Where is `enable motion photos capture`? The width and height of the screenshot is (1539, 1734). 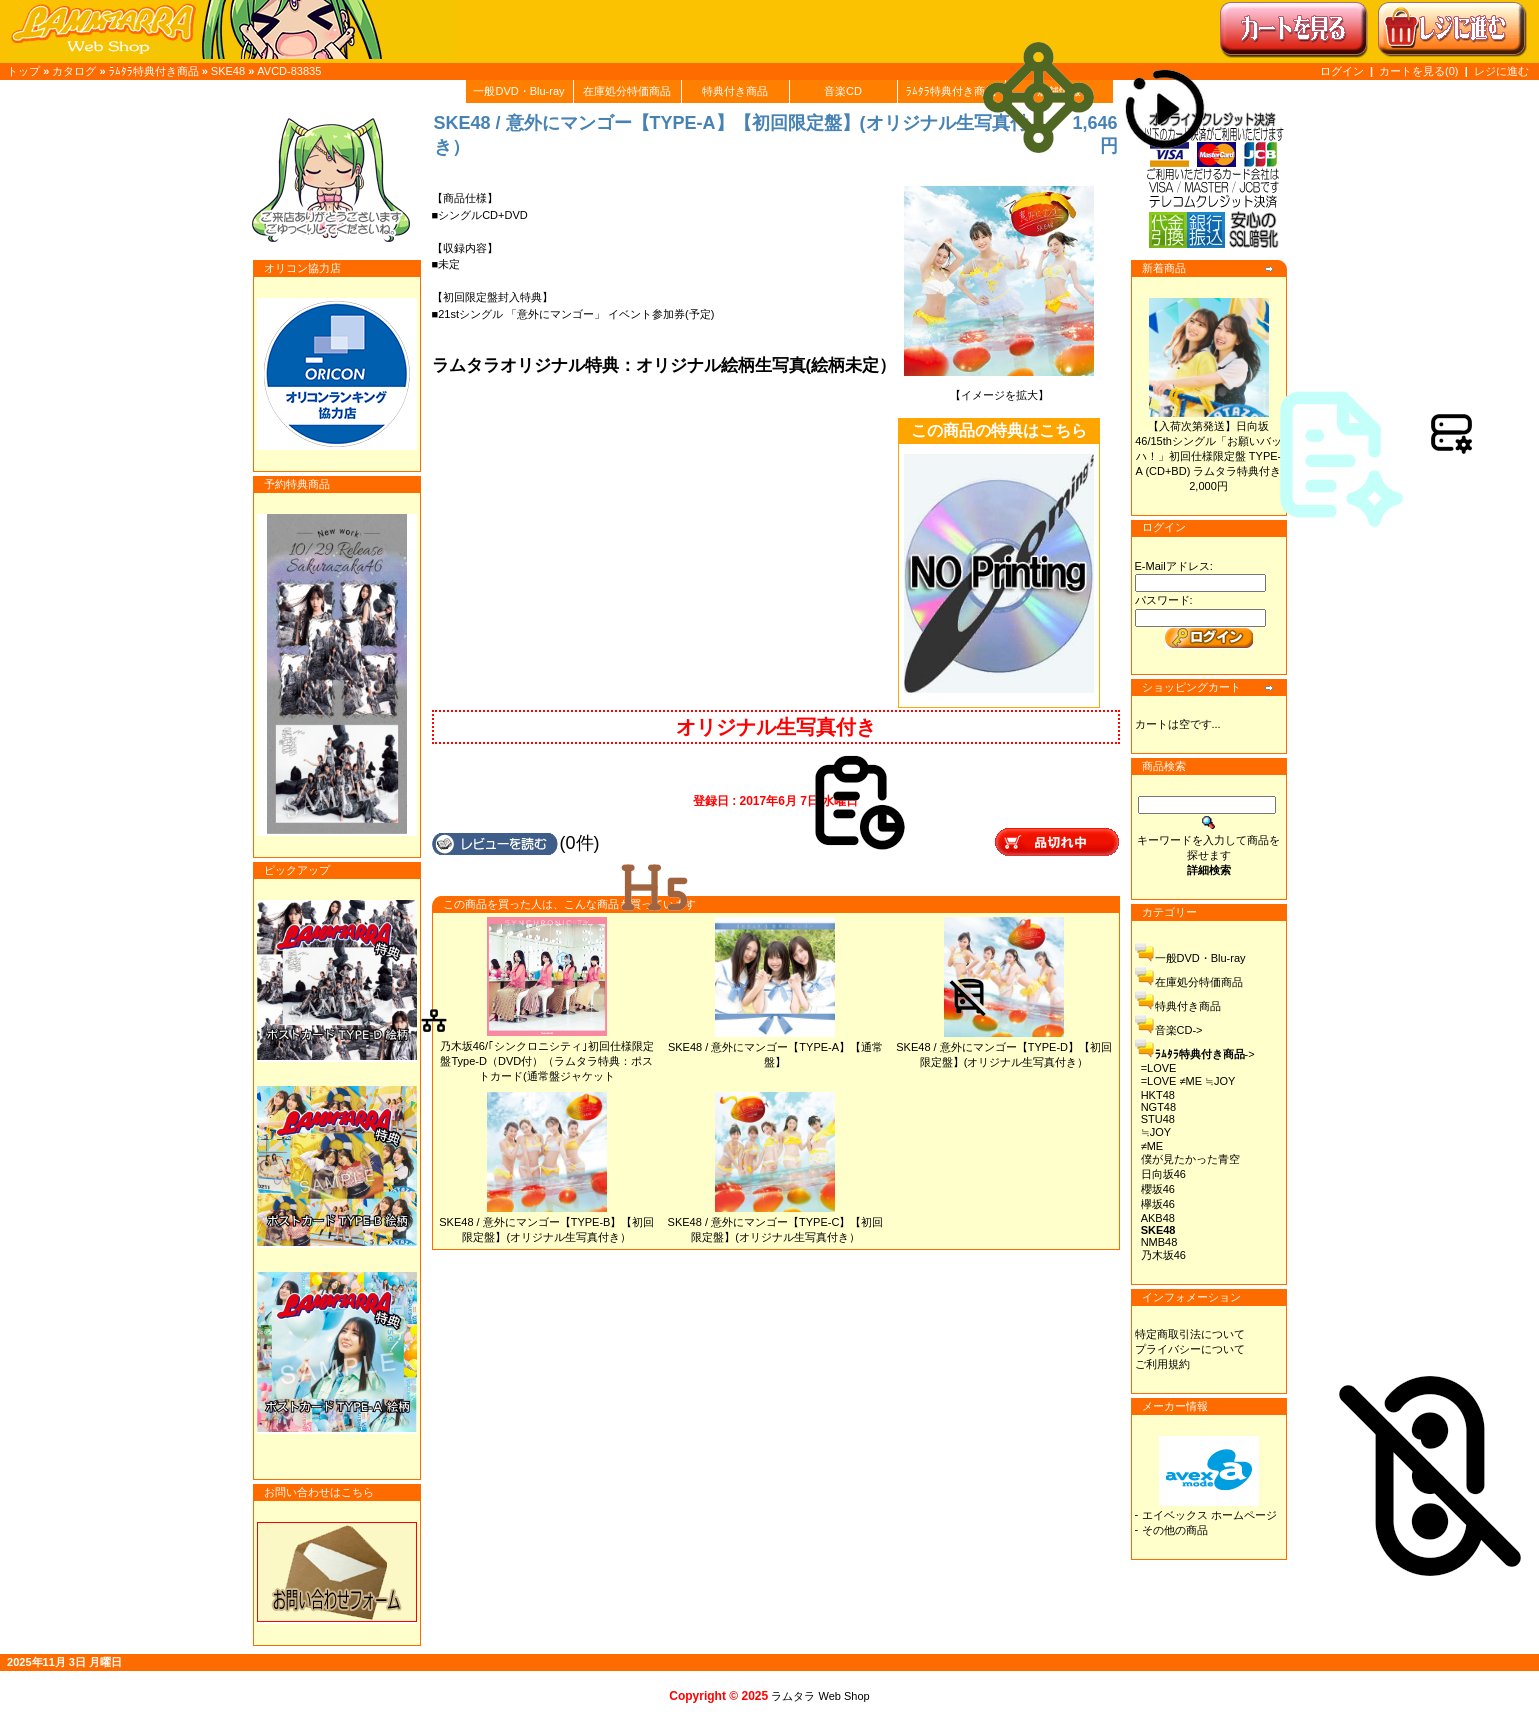
enable motion photos capture is located at coordinates (1165, 109).